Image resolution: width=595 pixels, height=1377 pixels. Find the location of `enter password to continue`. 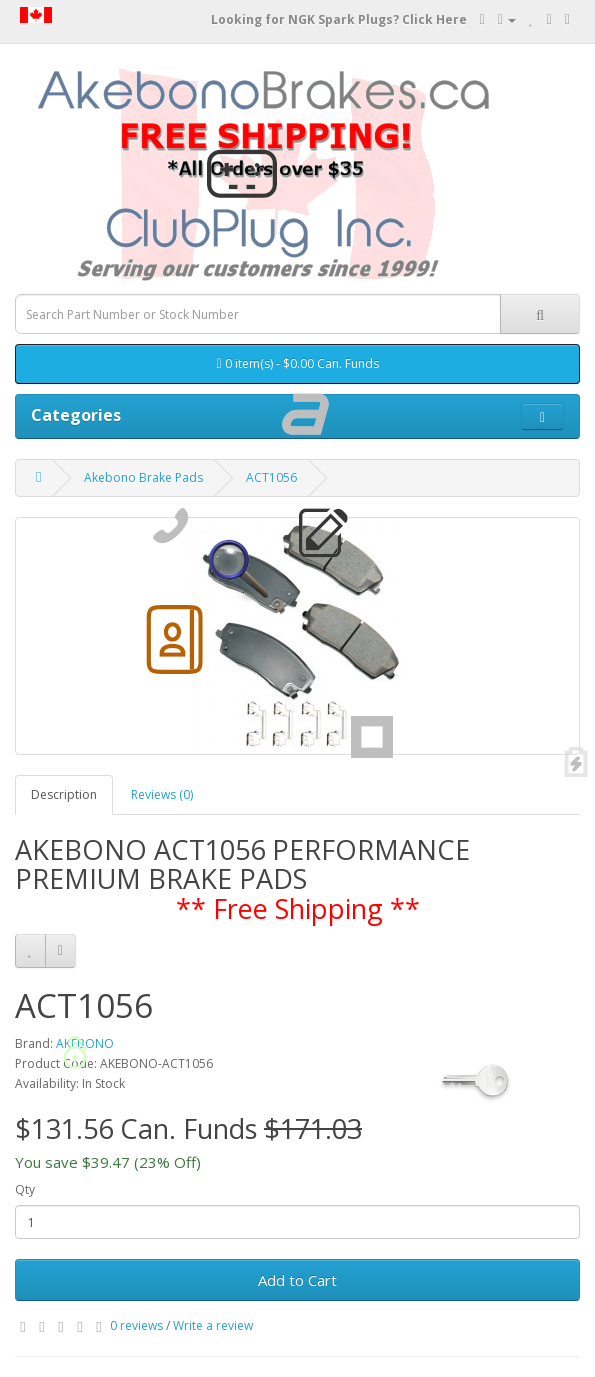

enter password to continue is located at coordinates (475, 1081).